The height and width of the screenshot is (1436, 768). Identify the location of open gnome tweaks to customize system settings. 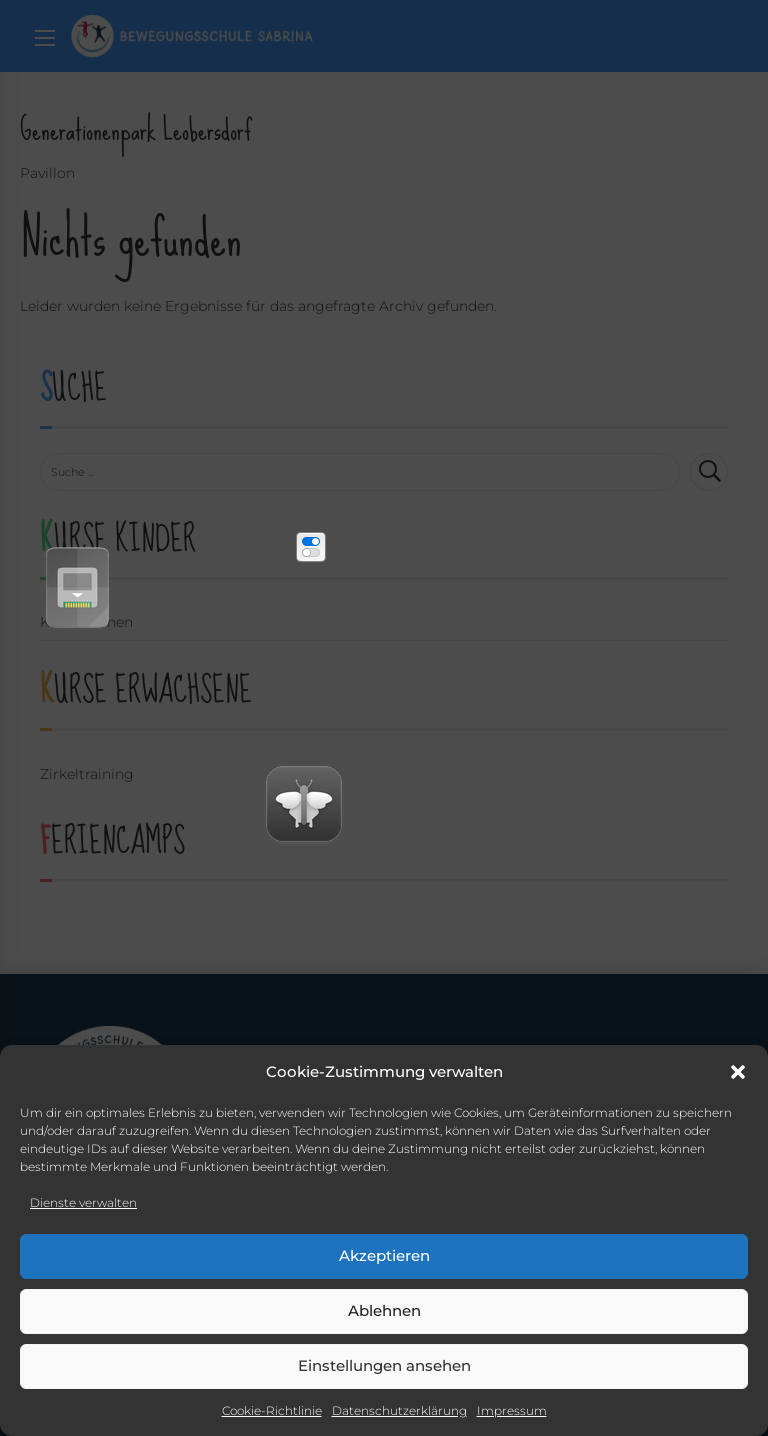
(311, 547).